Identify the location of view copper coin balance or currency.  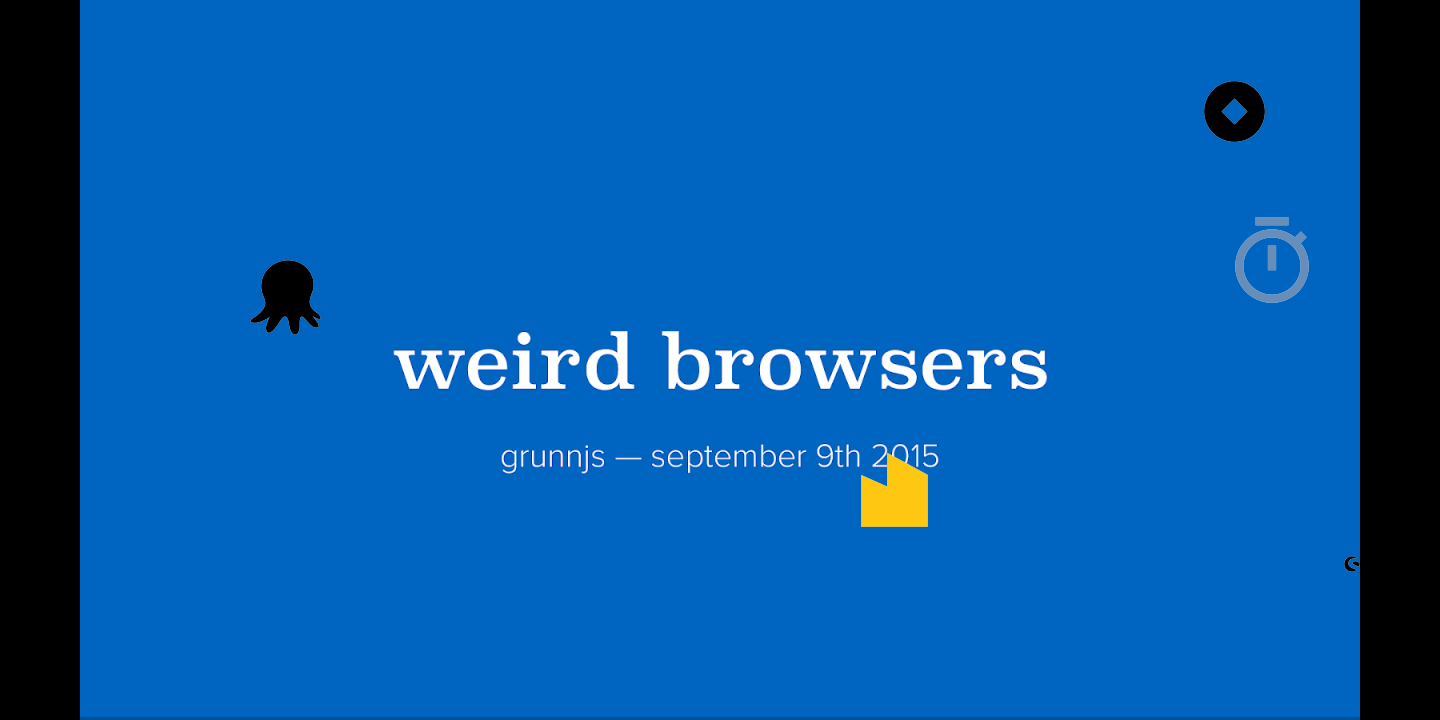
(1234, 111).